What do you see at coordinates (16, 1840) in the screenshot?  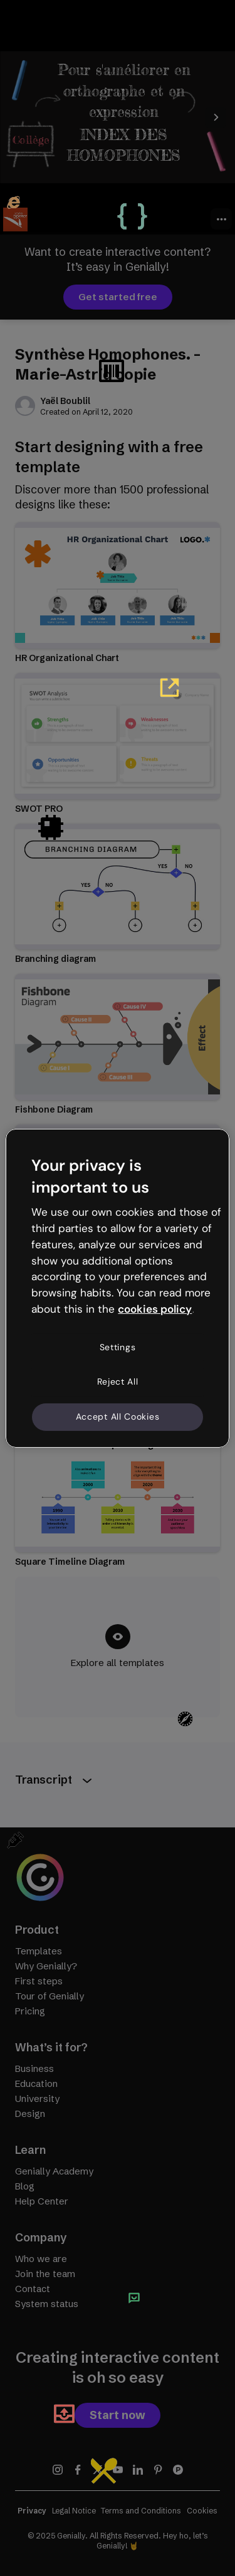 I see `access medical or vaccination records` at bounding box center [16, 1840].